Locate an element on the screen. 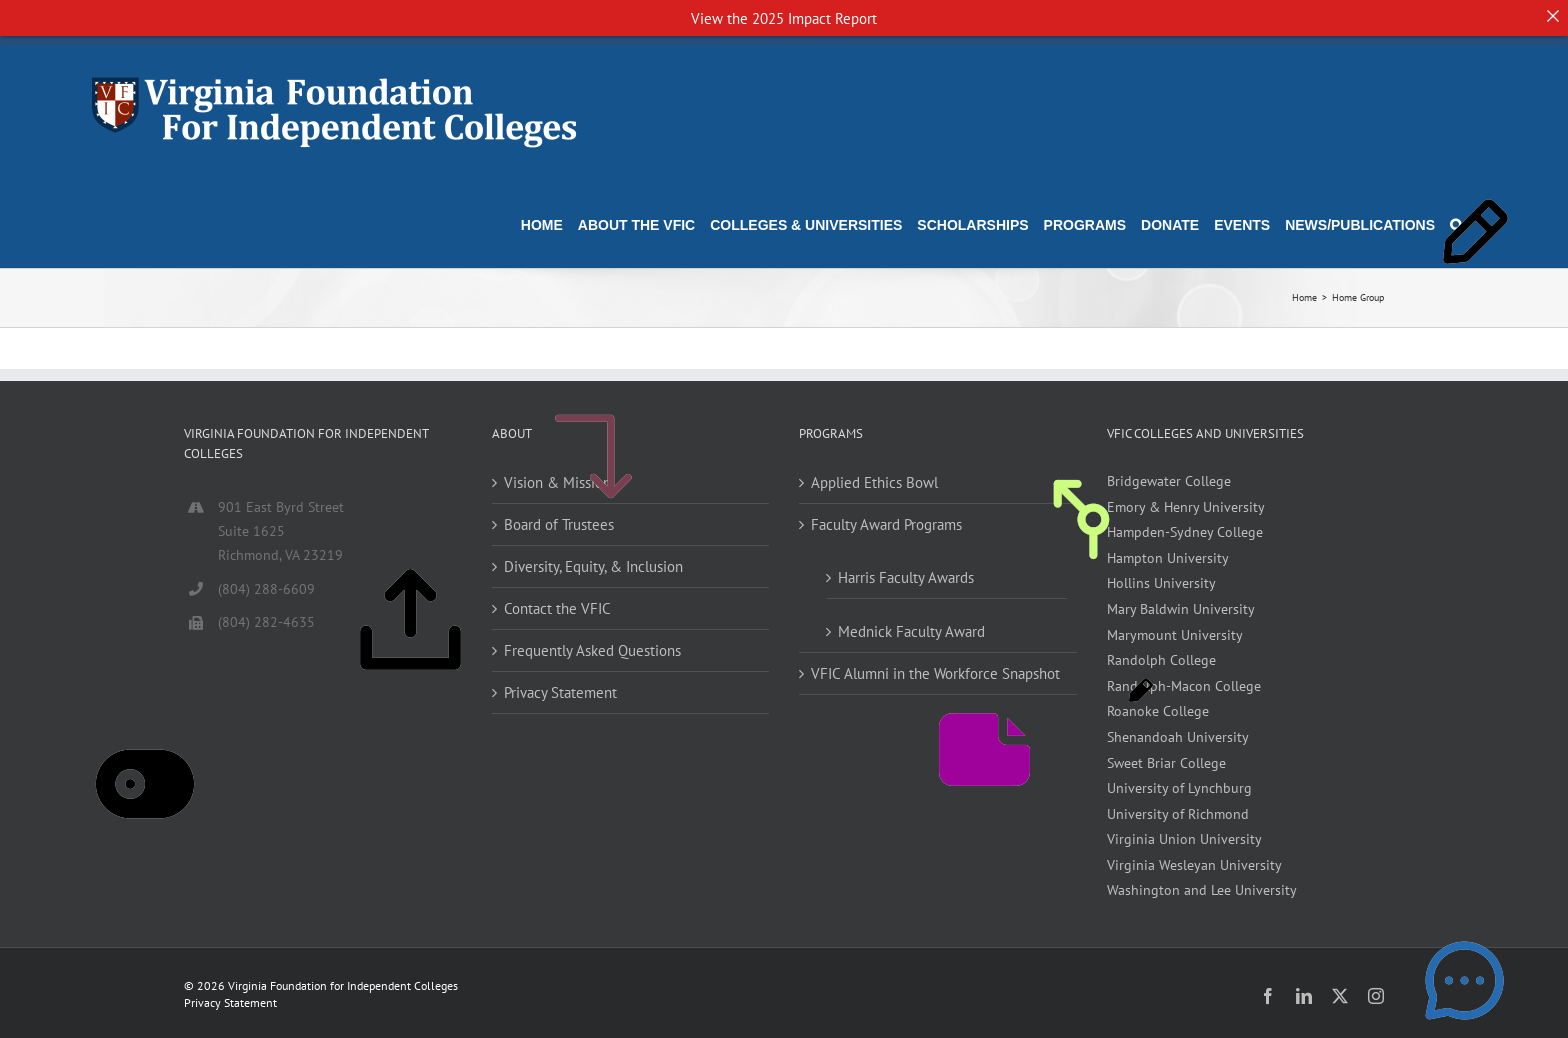  take the last left exit at the roundabout is located at coordinates (1081, 519).